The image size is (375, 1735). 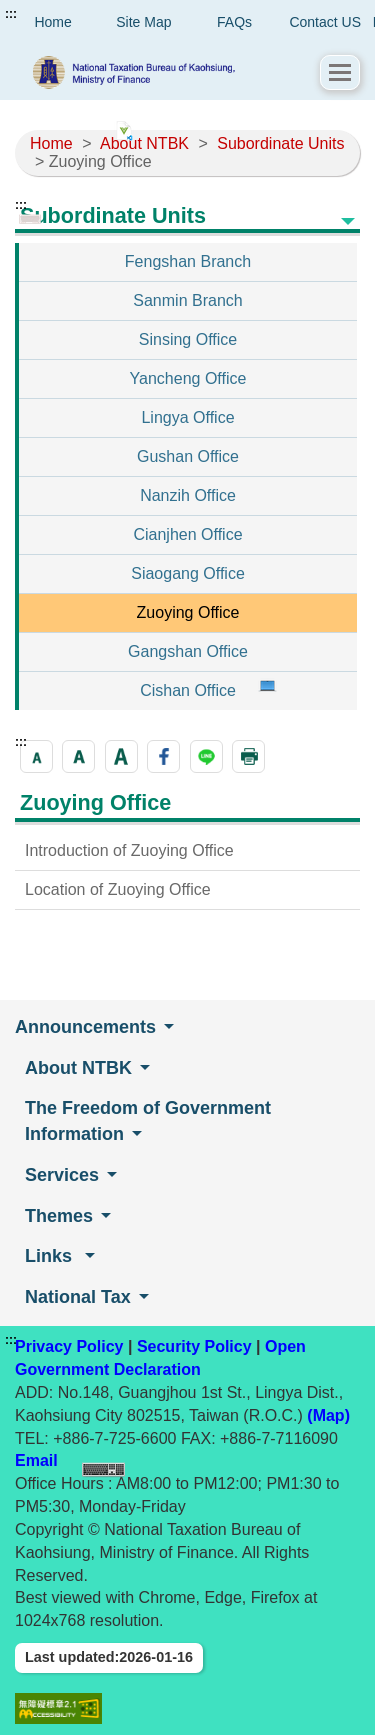 What do you see at coordinates (267, 684) in the screenshot?
I see `indicates this macbook air in system preferences` at bounding box center [267, 684].